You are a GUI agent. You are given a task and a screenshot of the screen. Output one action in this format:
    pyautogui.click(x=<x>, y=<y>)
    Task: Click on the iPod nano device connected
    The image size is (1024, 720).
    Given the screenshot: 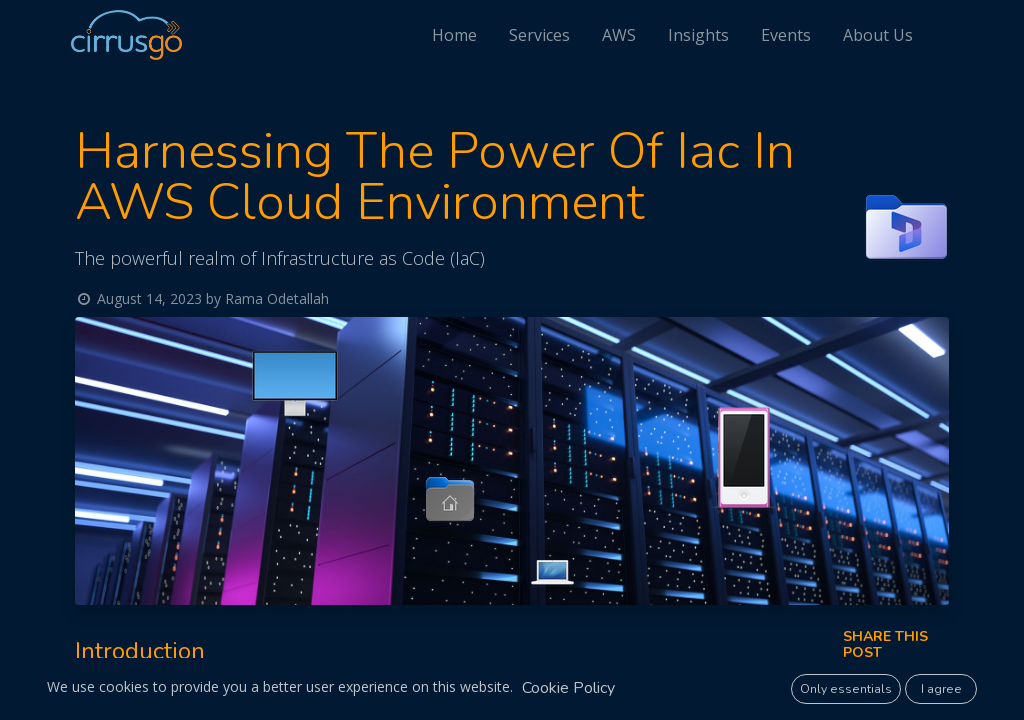 What is the action you would take?
    pyautogui.click(x=744, y=458)
    